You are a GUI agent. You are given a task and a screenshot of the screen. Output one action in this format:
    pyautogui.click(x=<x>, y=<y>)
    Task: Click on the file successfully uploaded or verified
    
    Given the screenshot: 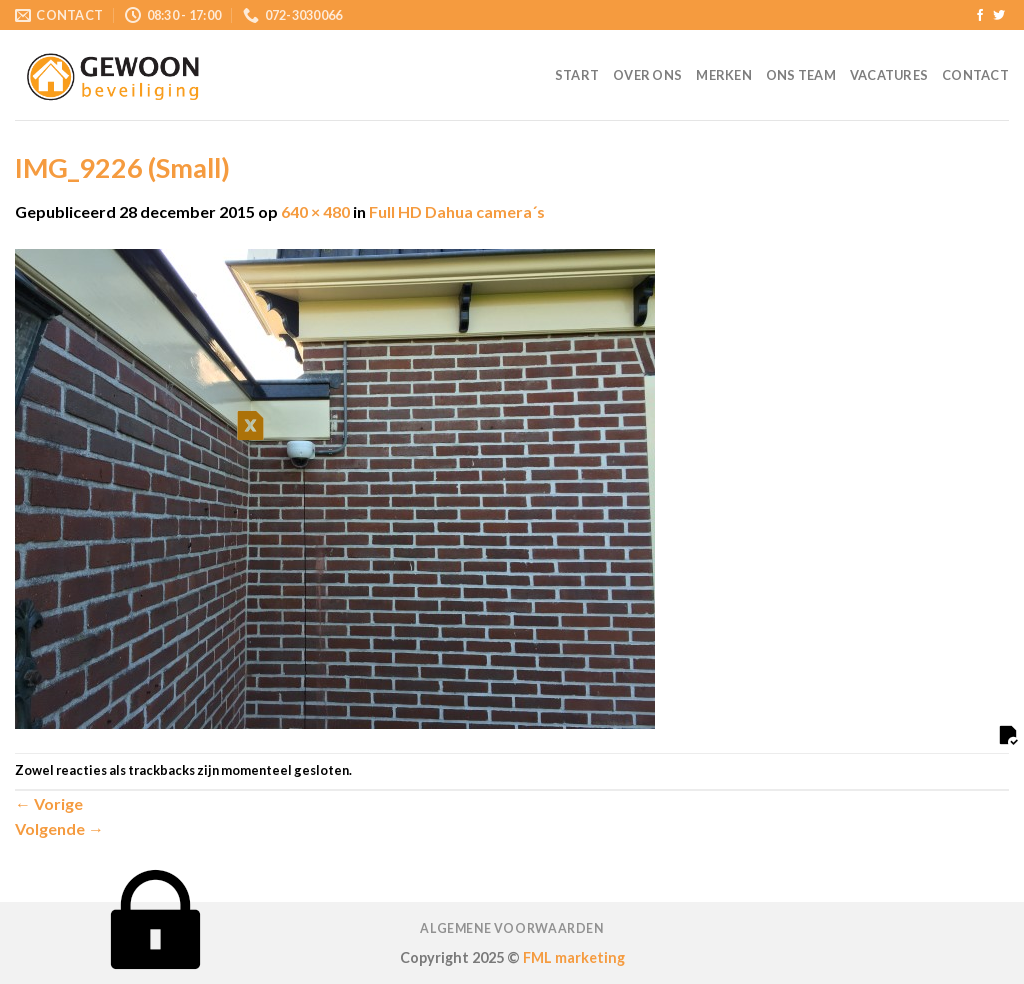 What is the action you would take?
    pyautogui.click(x=1008, y=735)
    